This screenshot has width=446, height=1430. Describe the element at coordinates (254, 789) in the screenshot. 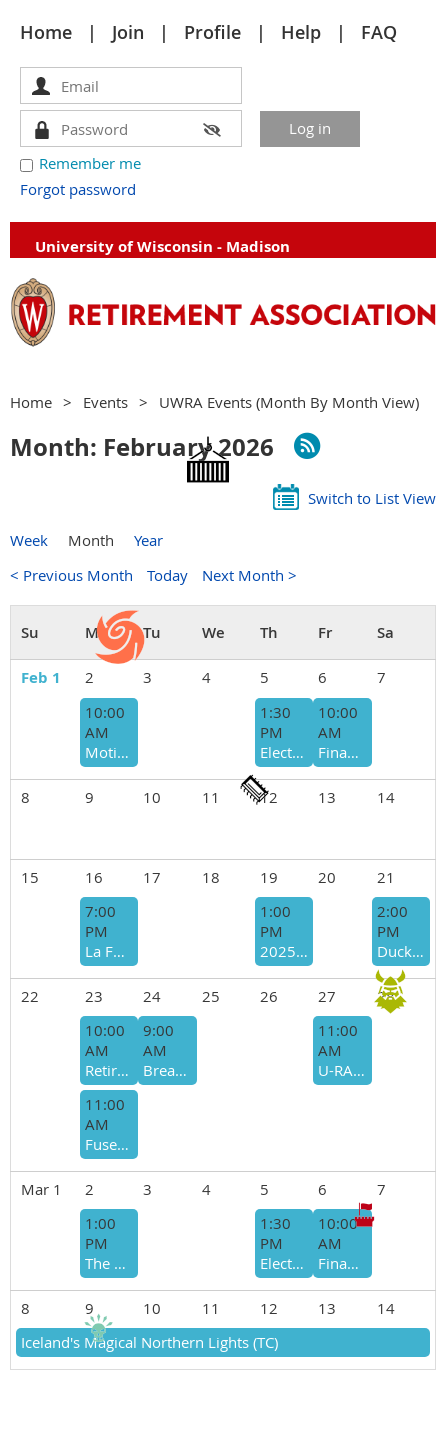

I see `view system memory or RAM usage` at that location.